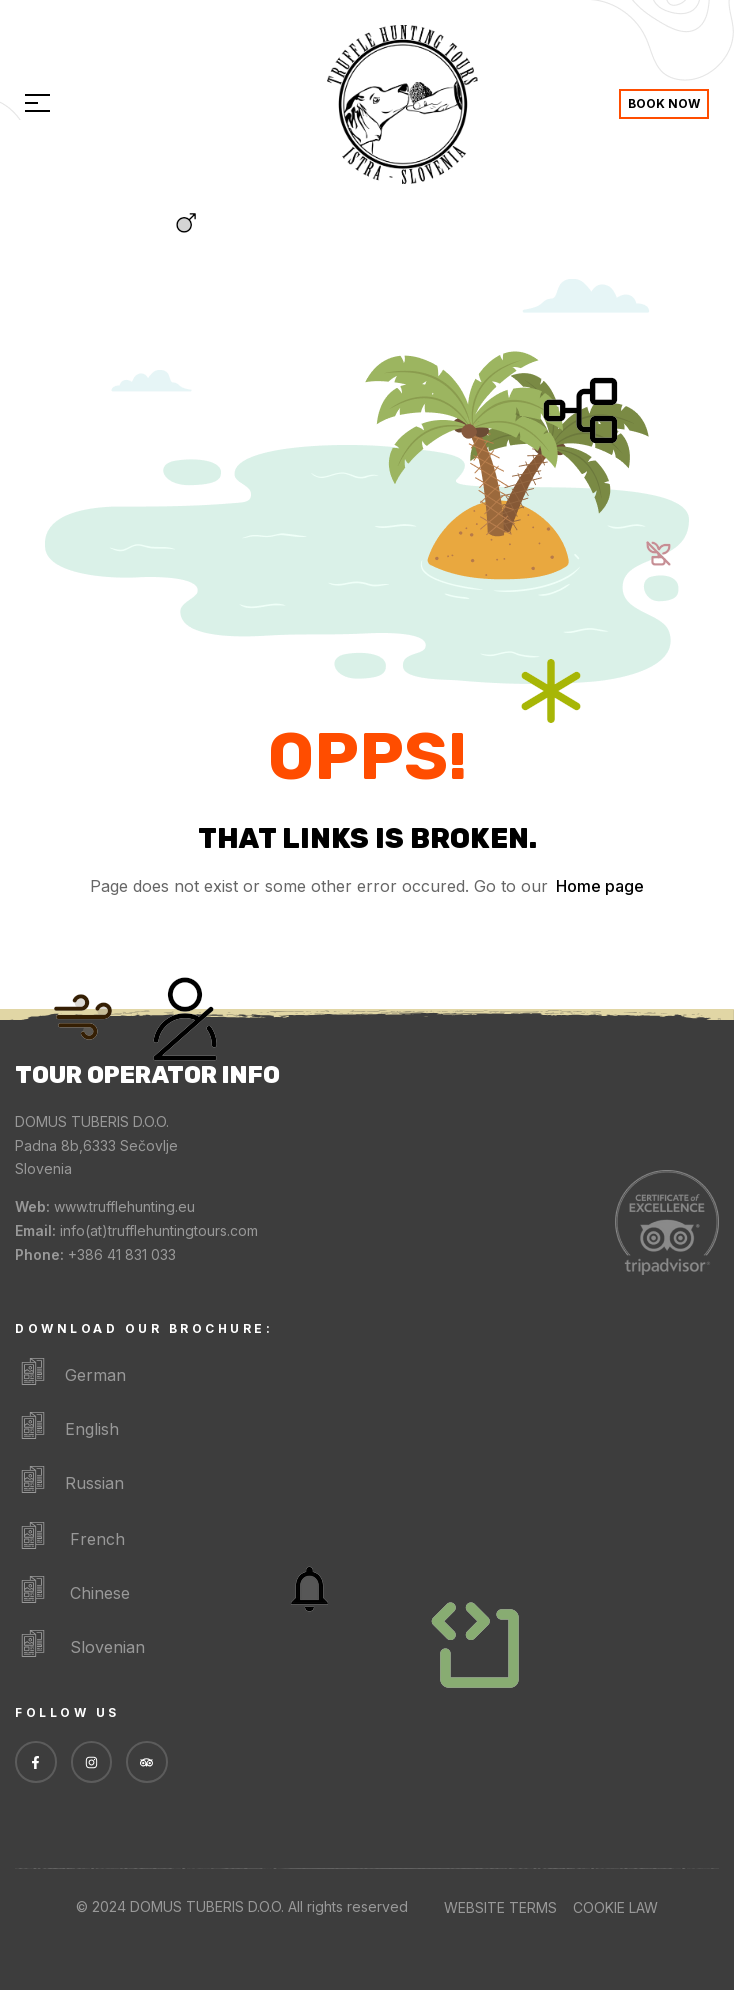 The height and width of the screenshot is (1990, 734). What do you see at coordinates (83, 1017) in the screenshot?
I see `view current wind conditions` at bounding box center [83, 1017].